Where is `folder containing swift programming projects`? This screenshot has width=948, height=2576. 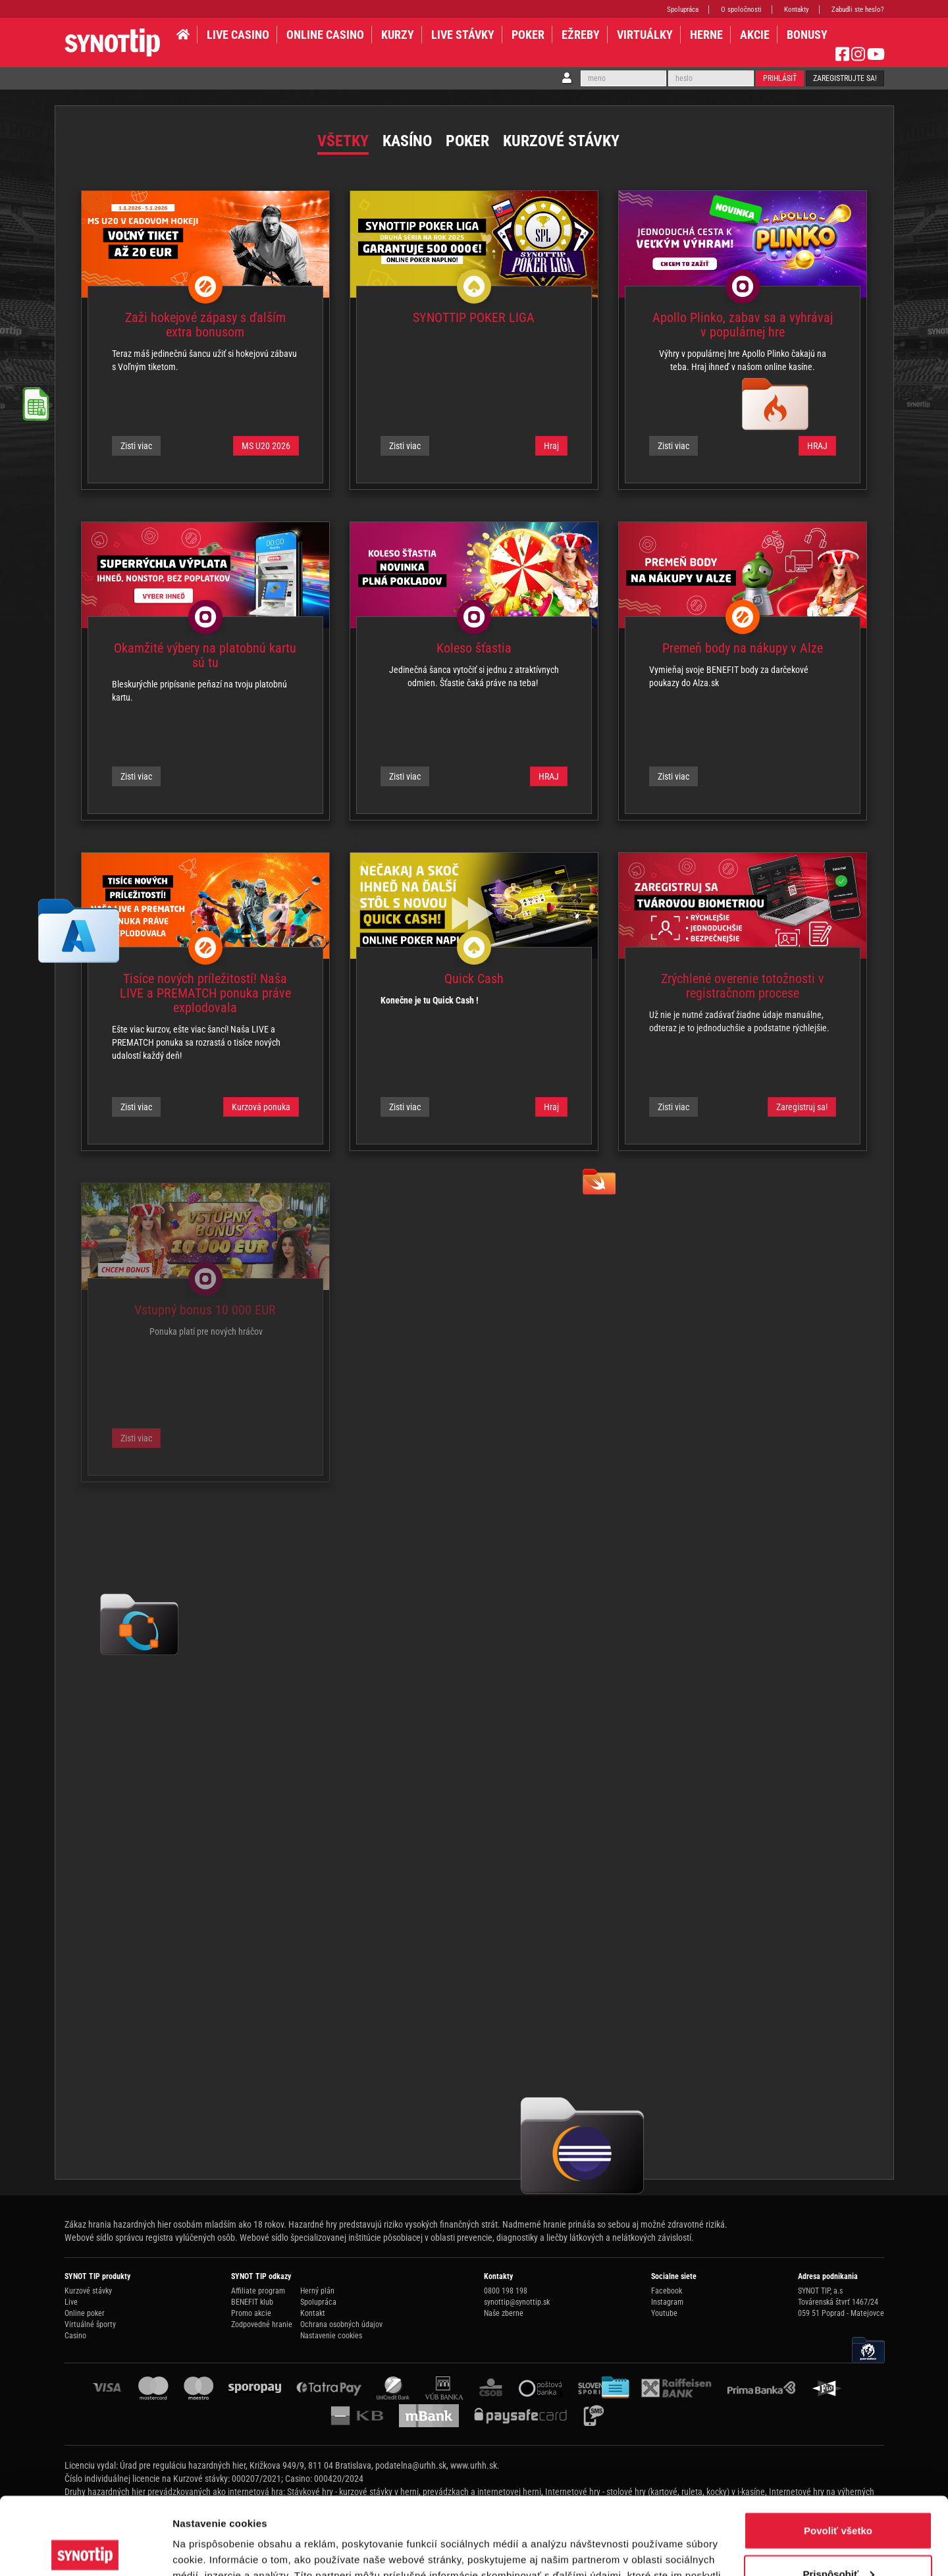
folder containing swift programming projects is located at coordinates (599, 1183).